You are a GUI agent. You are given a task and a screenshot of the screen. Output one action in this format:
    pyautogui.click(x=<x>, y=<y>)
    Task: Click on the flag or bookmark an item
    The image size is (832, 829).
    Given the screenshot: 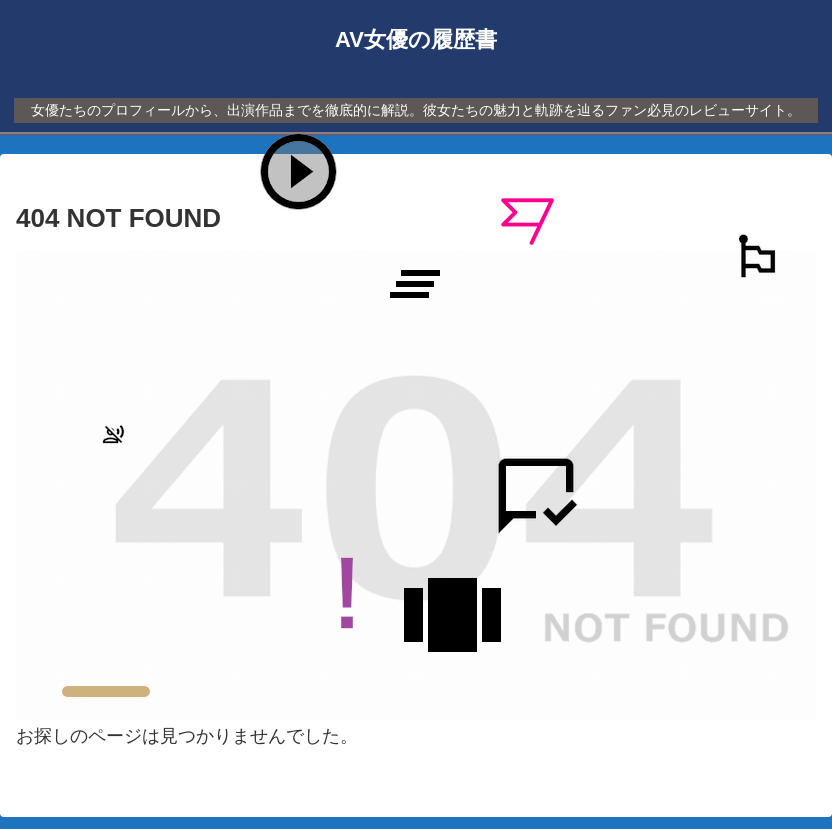 What is the action you would take?
    pyautogui.click(x=525, y=218)
    